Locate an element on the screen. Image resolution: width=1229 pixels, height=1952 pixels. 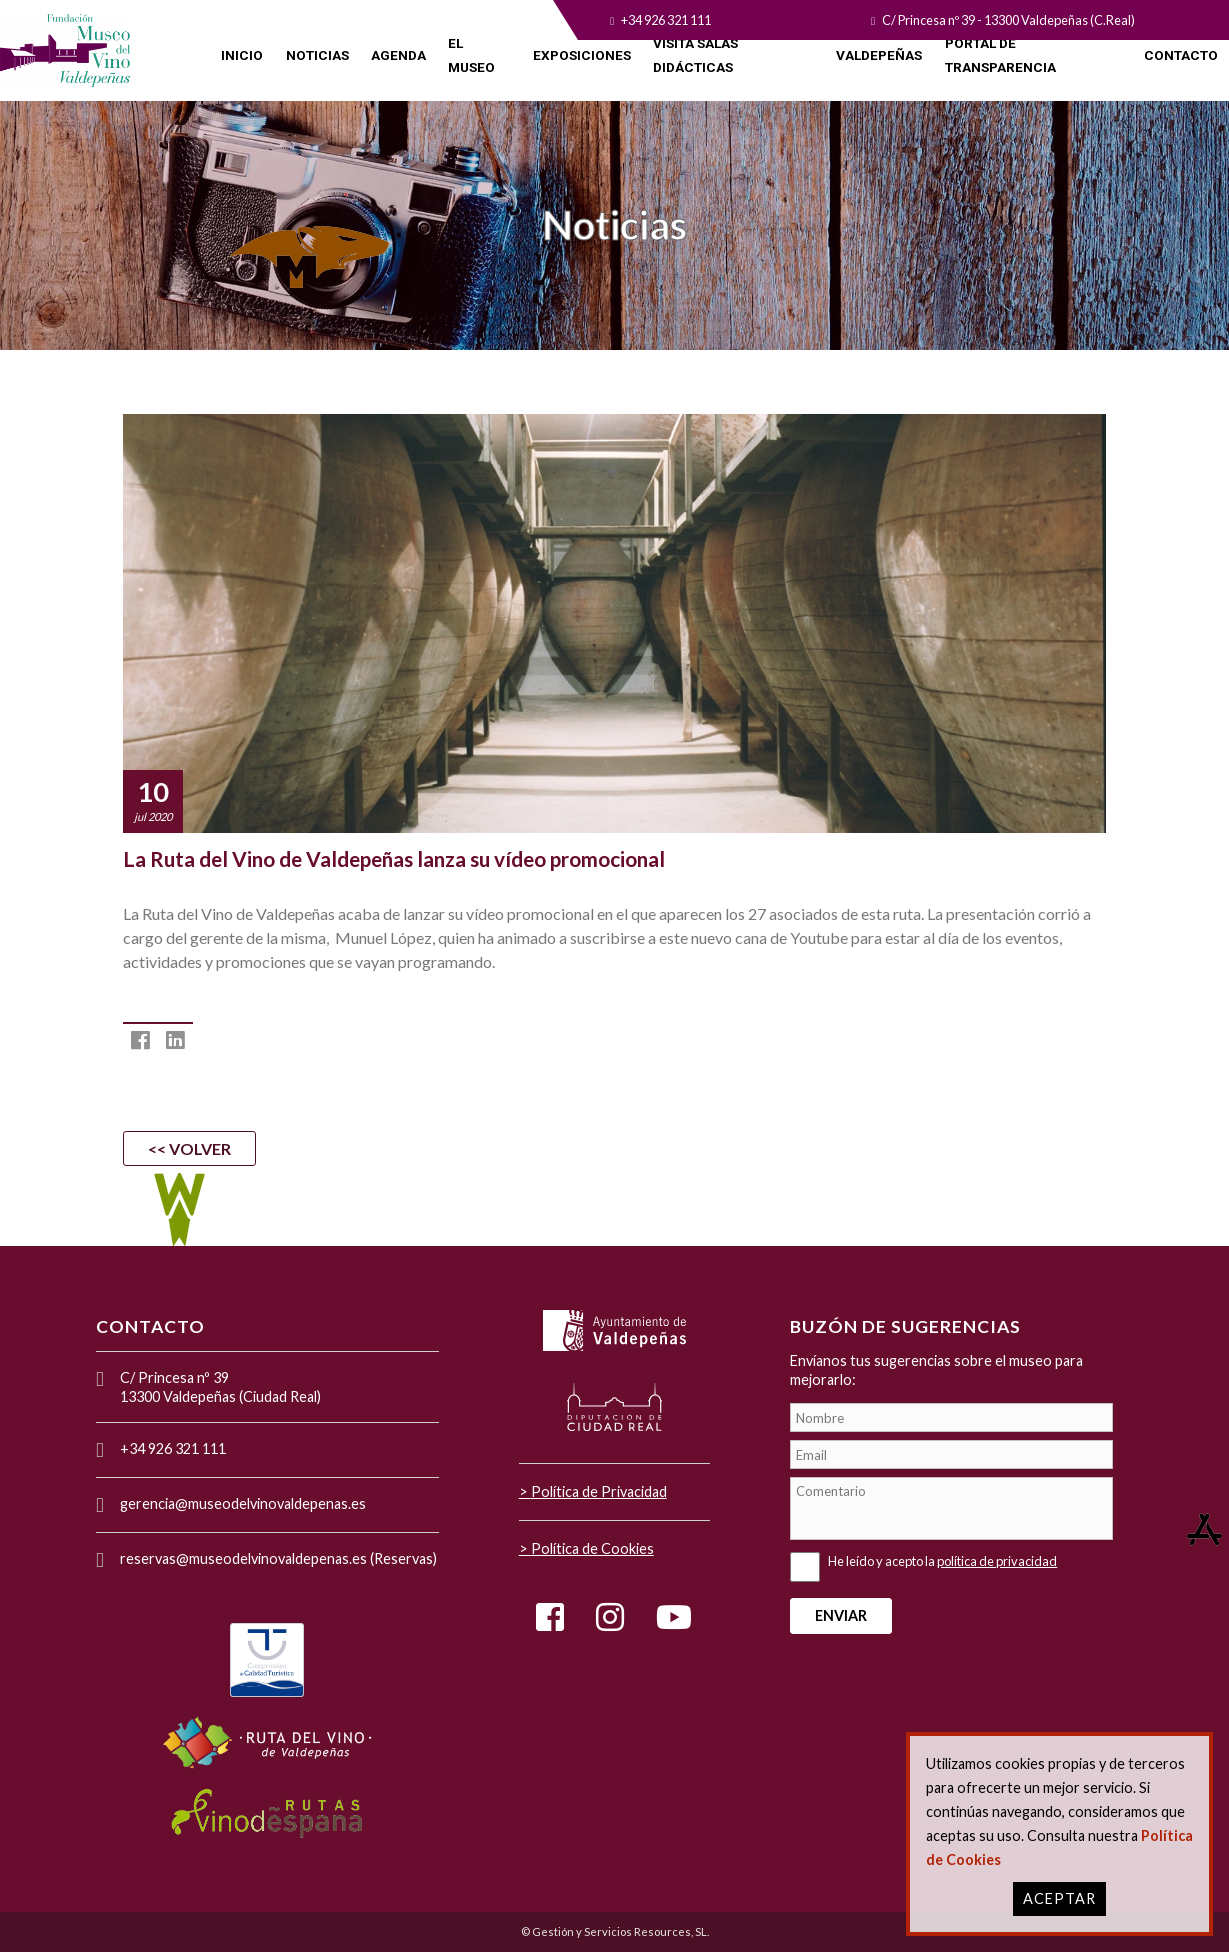
WP Rocket plugin logo is located at coordinates (179, 1209).